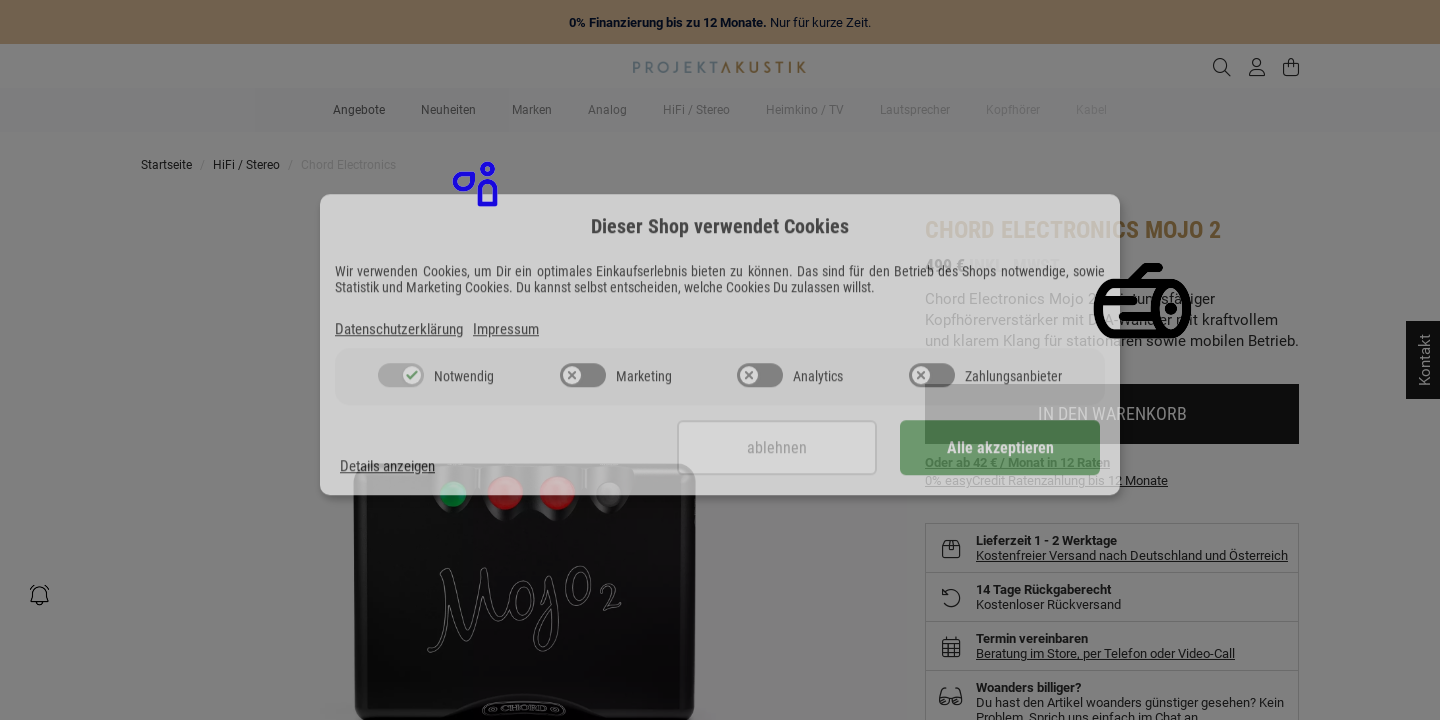 Image resolution: width=1440 pixels, height=720 pixels. What do you see at coordinates (39, 595) in the screenshot?
I see `indicates new notifications are available` at bounding box center [39, 595].